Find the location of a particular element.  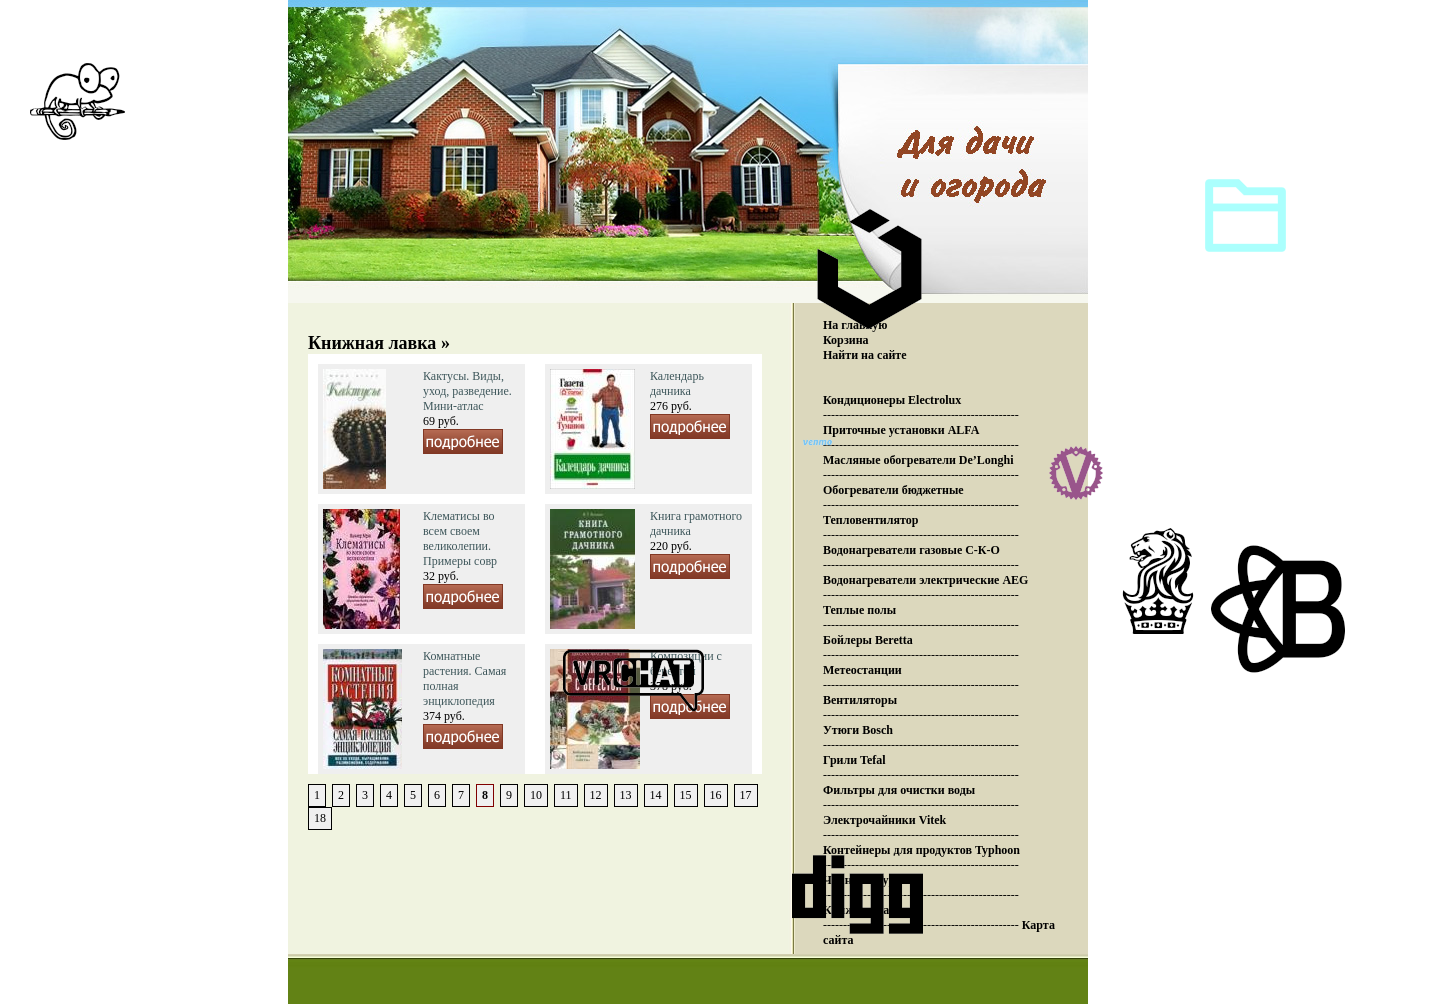

open the VRChat app is located at coordinates (633, 680).